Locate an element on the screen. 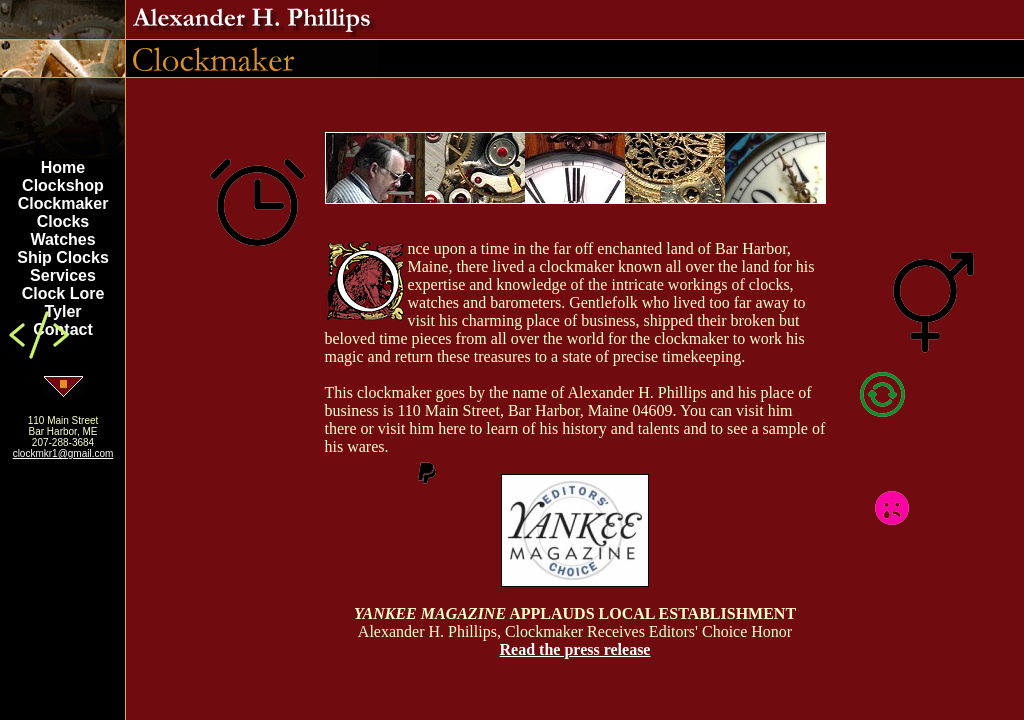  view or edit source code is located at coordinates (39, 335).